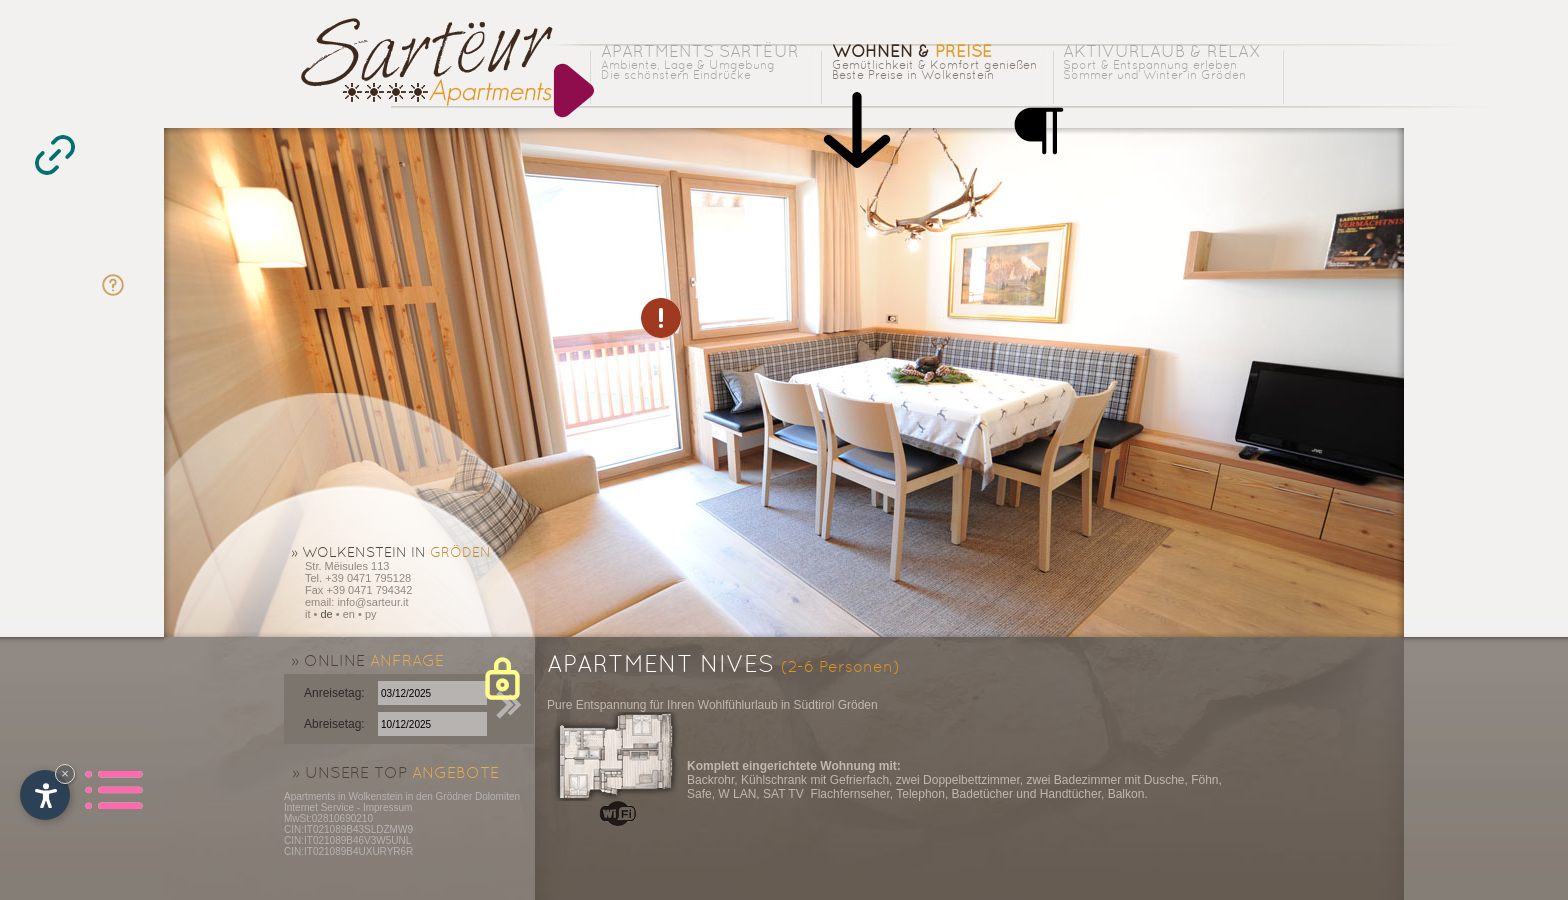  Describe the element at coordinates (502, 678) in the screenshot. I see `indicates a locked or secure item` at that location.